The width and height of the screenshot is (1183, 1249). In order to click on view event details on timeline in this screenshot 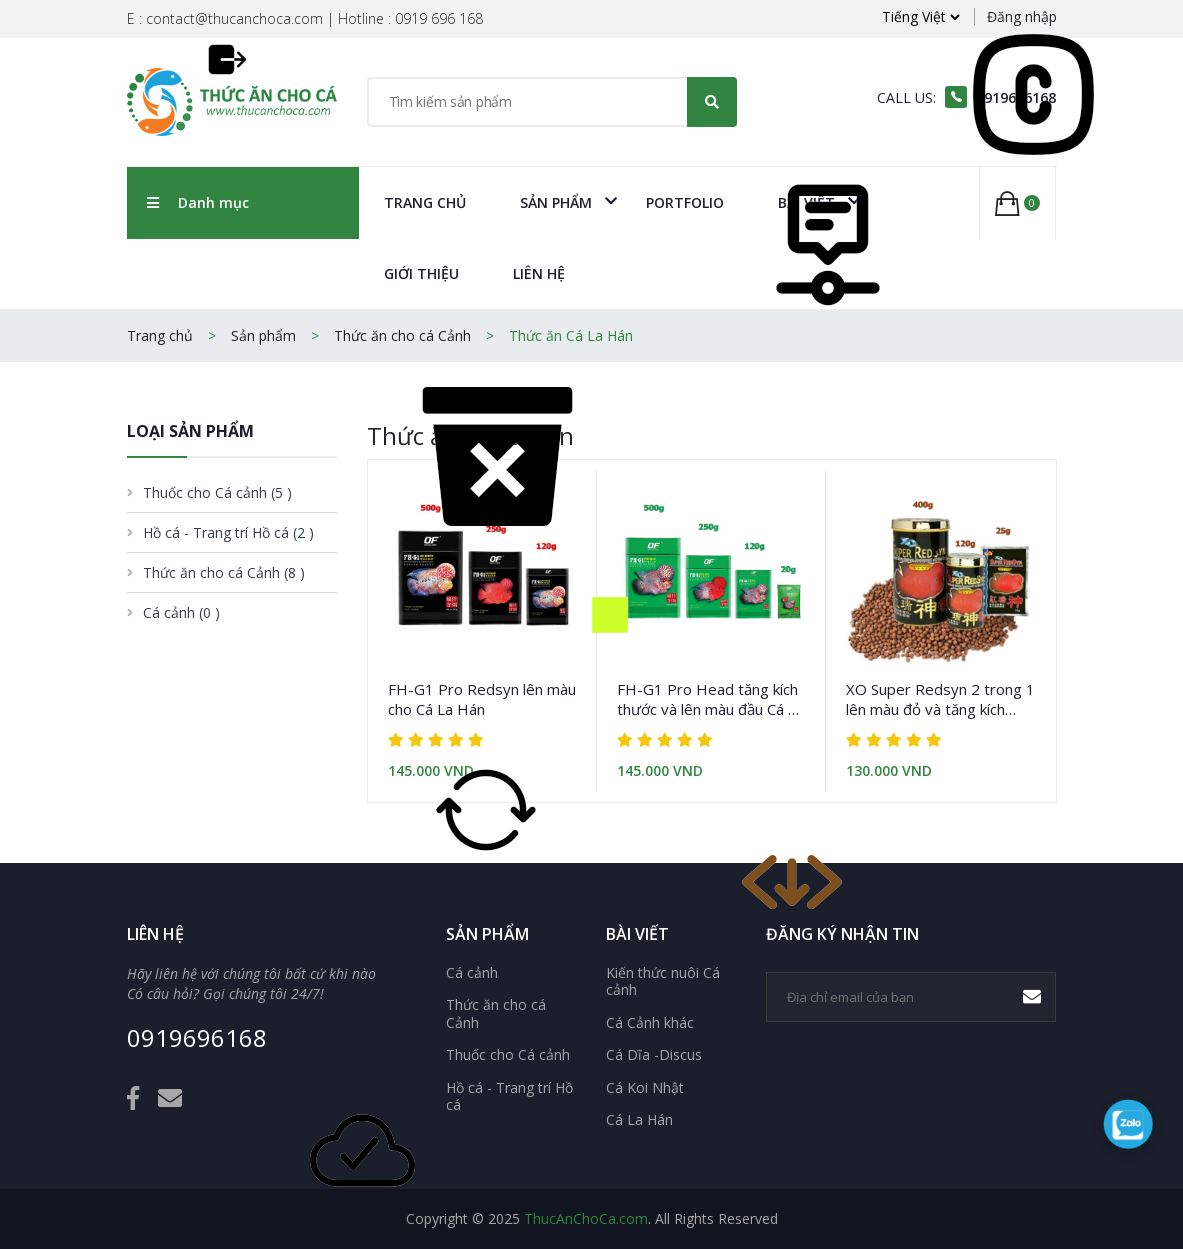, I will do `click(828, 242)`.